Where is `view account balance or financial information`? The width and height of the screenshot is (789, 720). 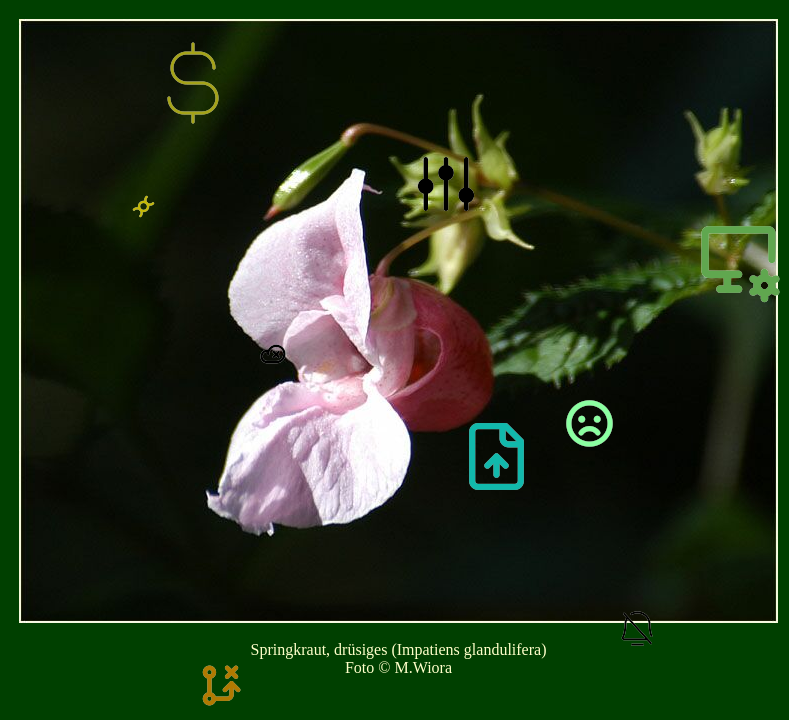 view account balance or financial information is located at coordinates (193, 83).